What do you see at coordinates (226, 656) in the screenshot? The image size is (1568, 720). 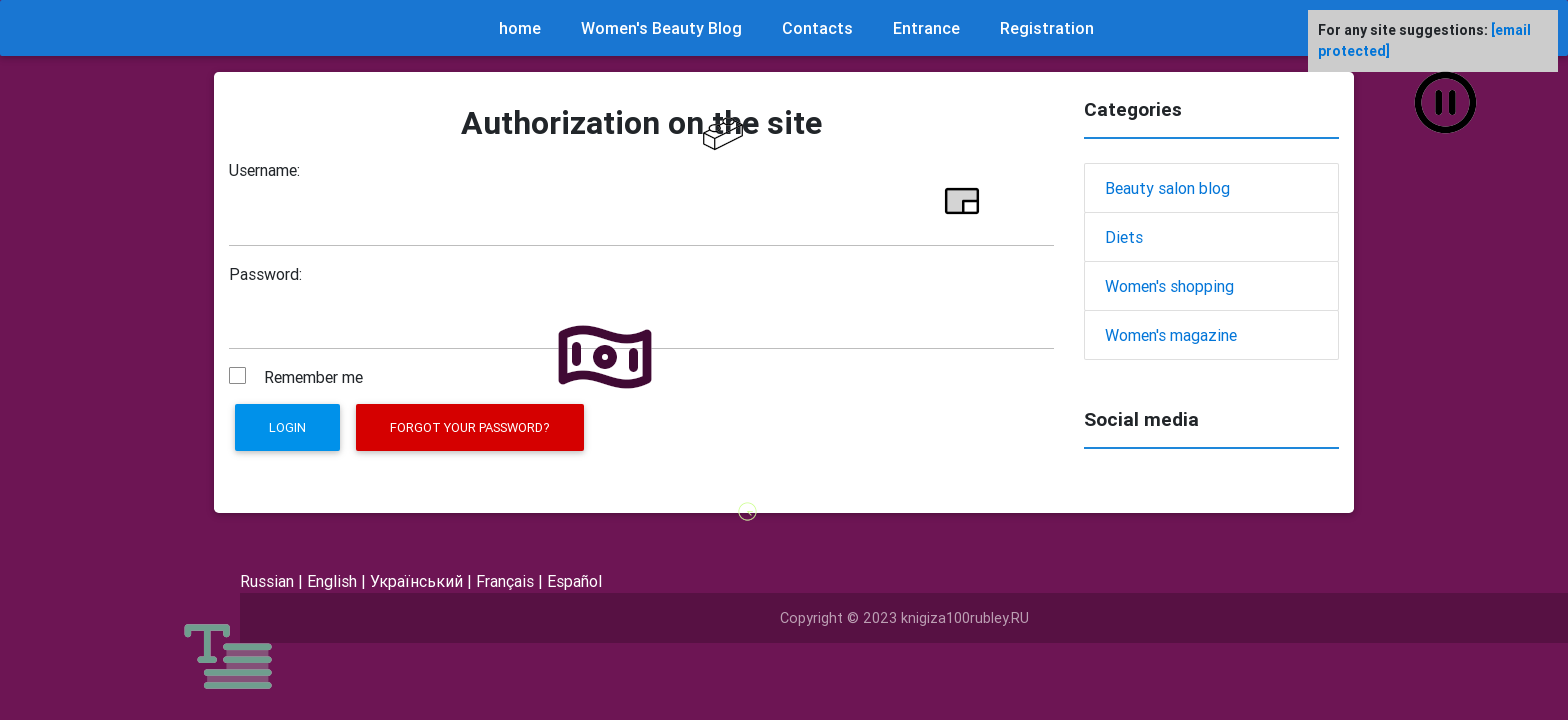 I see `read article from The New York Times` at bounding box center [226, 656].